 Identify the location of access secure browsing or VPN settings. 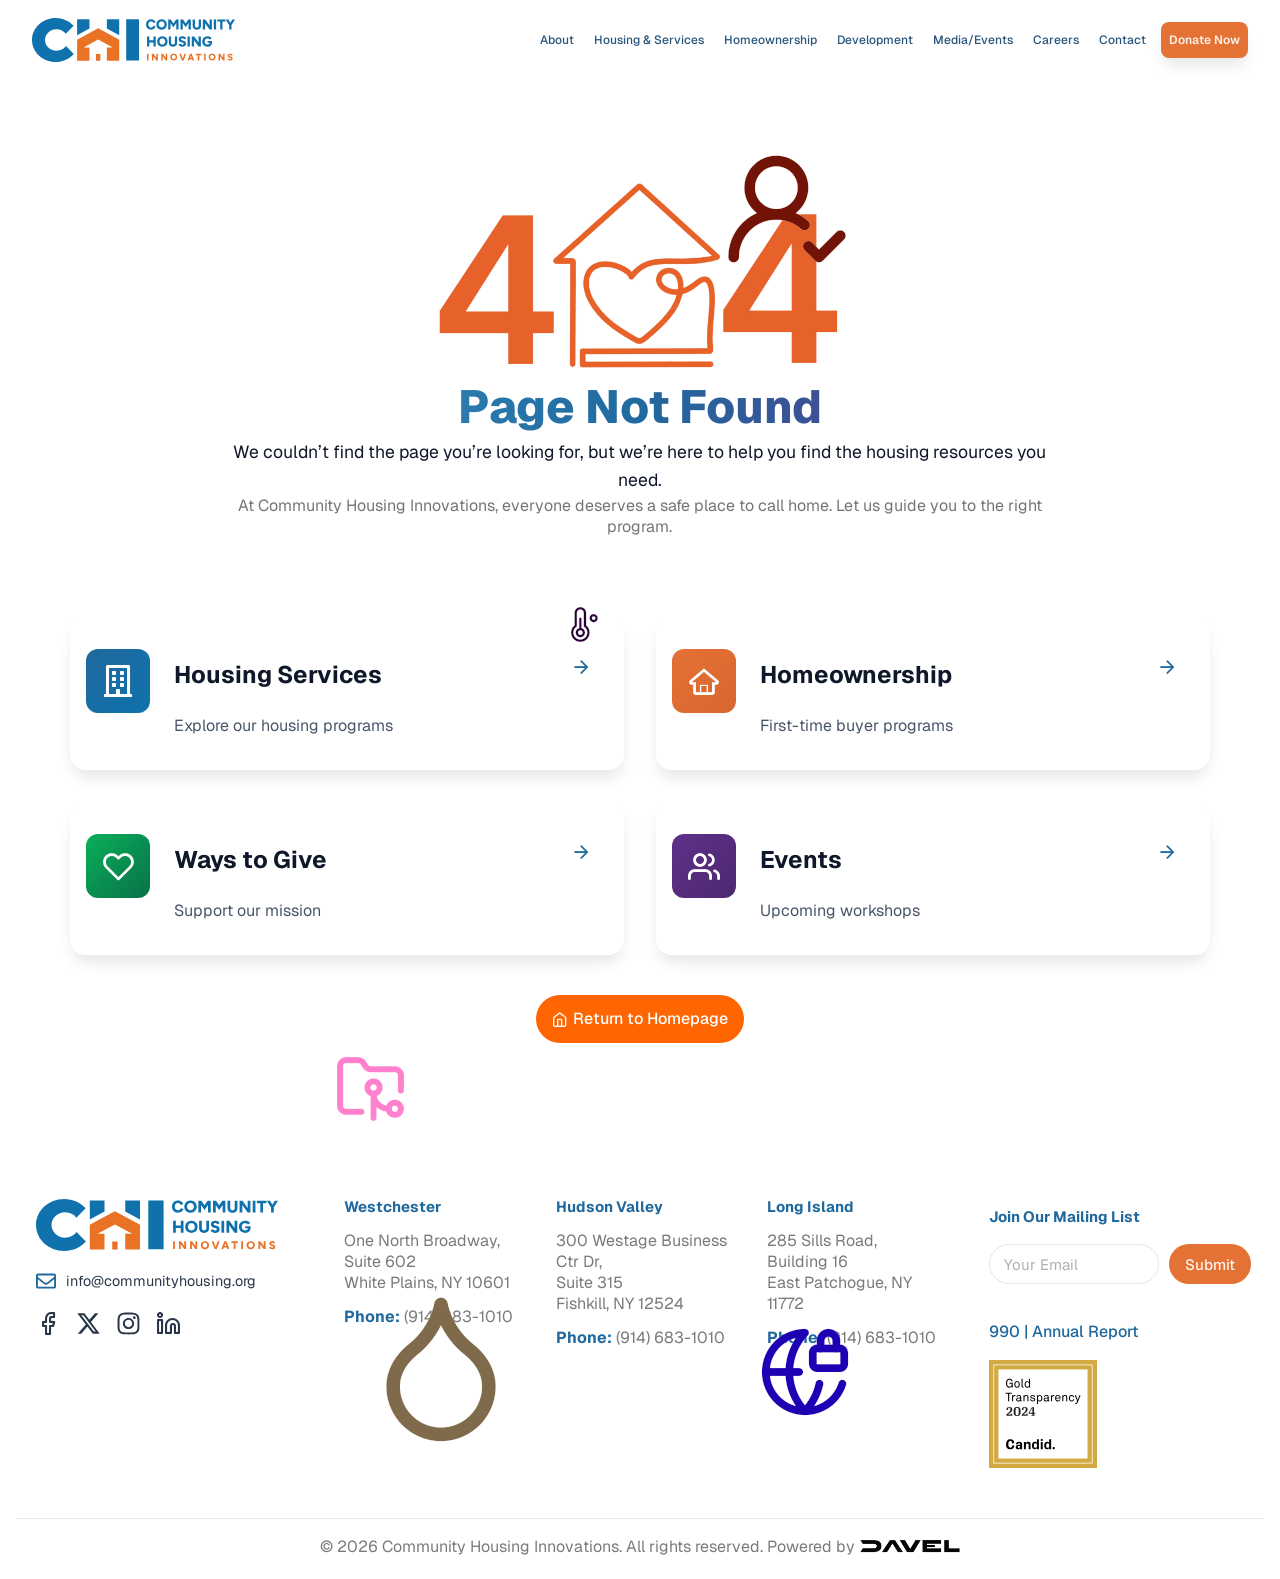
(805, 1372).